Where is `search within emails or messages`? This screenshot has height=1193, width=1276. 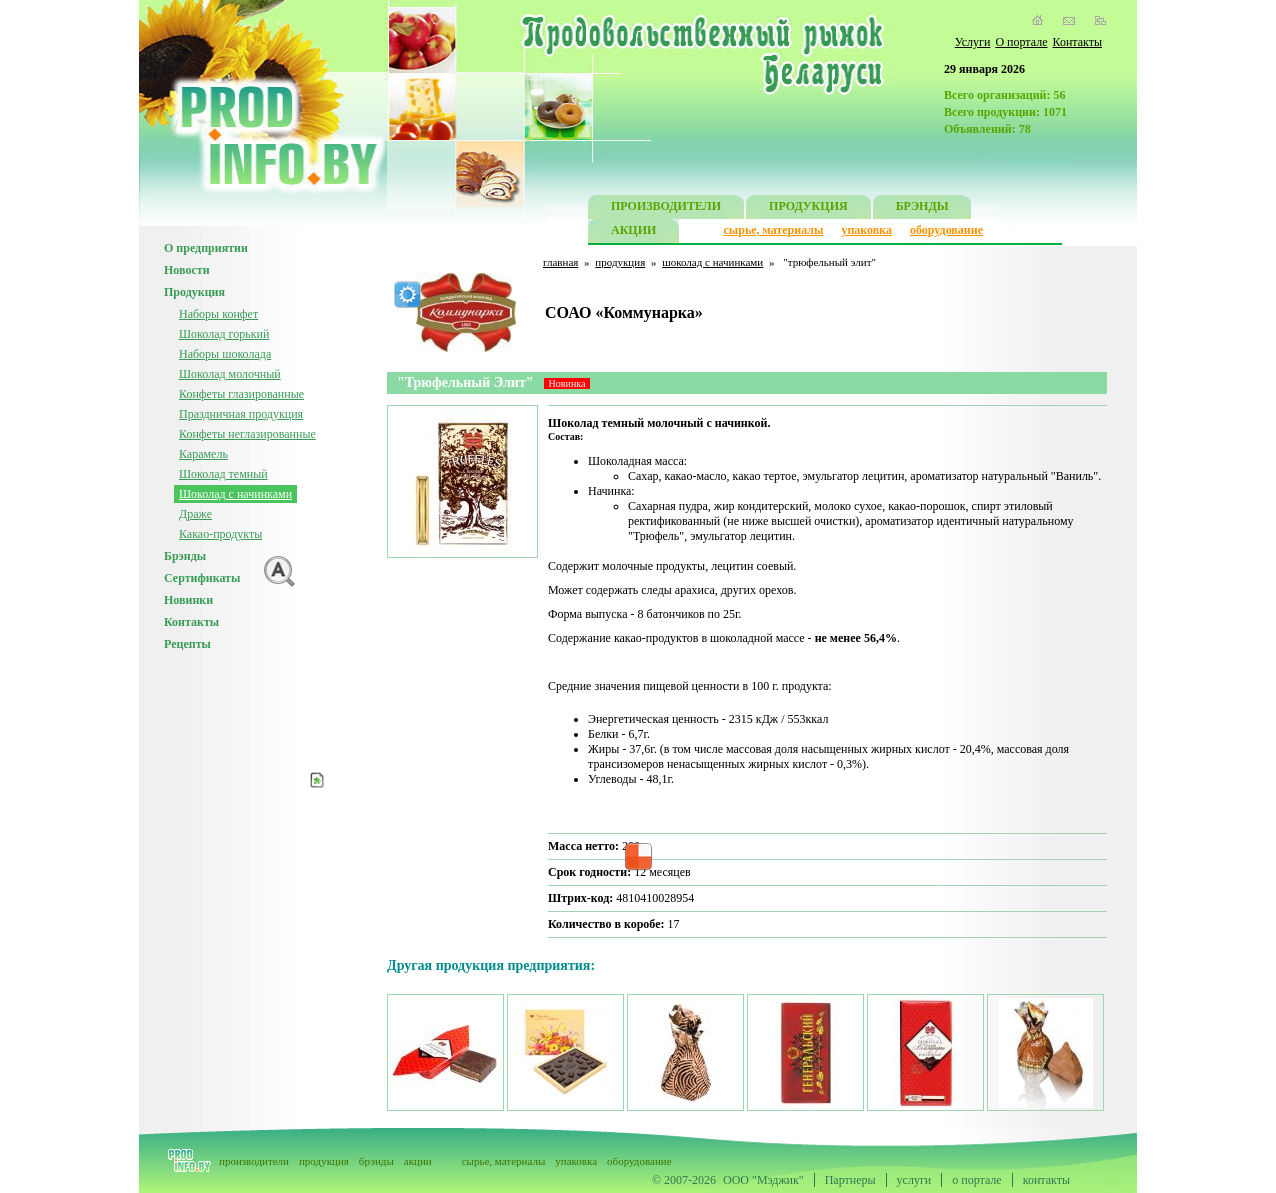
search within emails or messages is located at coordinates (279, 571).